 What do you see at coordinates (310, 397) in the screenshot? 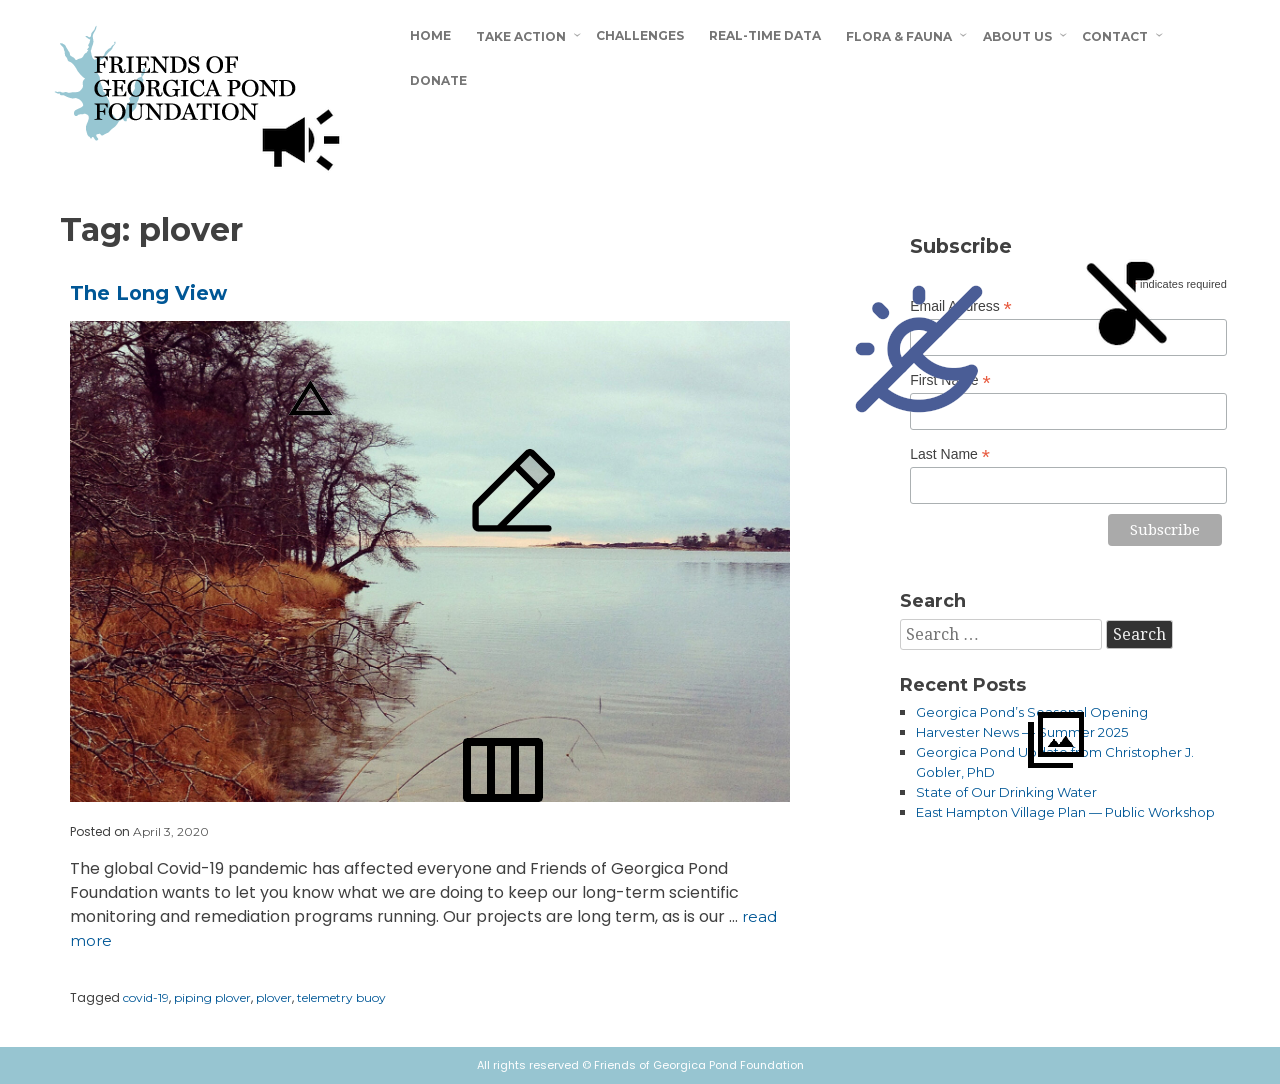
I see `view change history or version log` at bounding box center [310, 397].